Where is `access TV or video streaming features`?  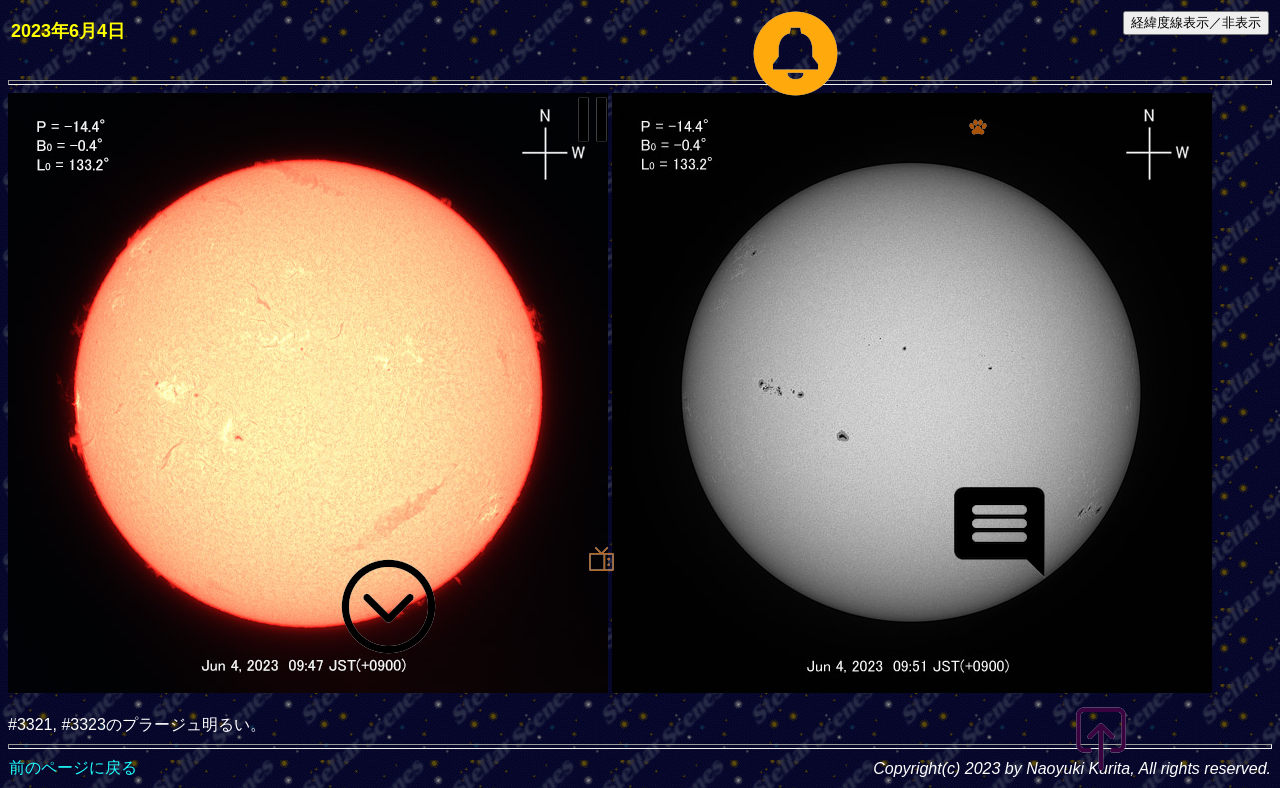 access TV or video streaming features is located at coordinates (601, 560).